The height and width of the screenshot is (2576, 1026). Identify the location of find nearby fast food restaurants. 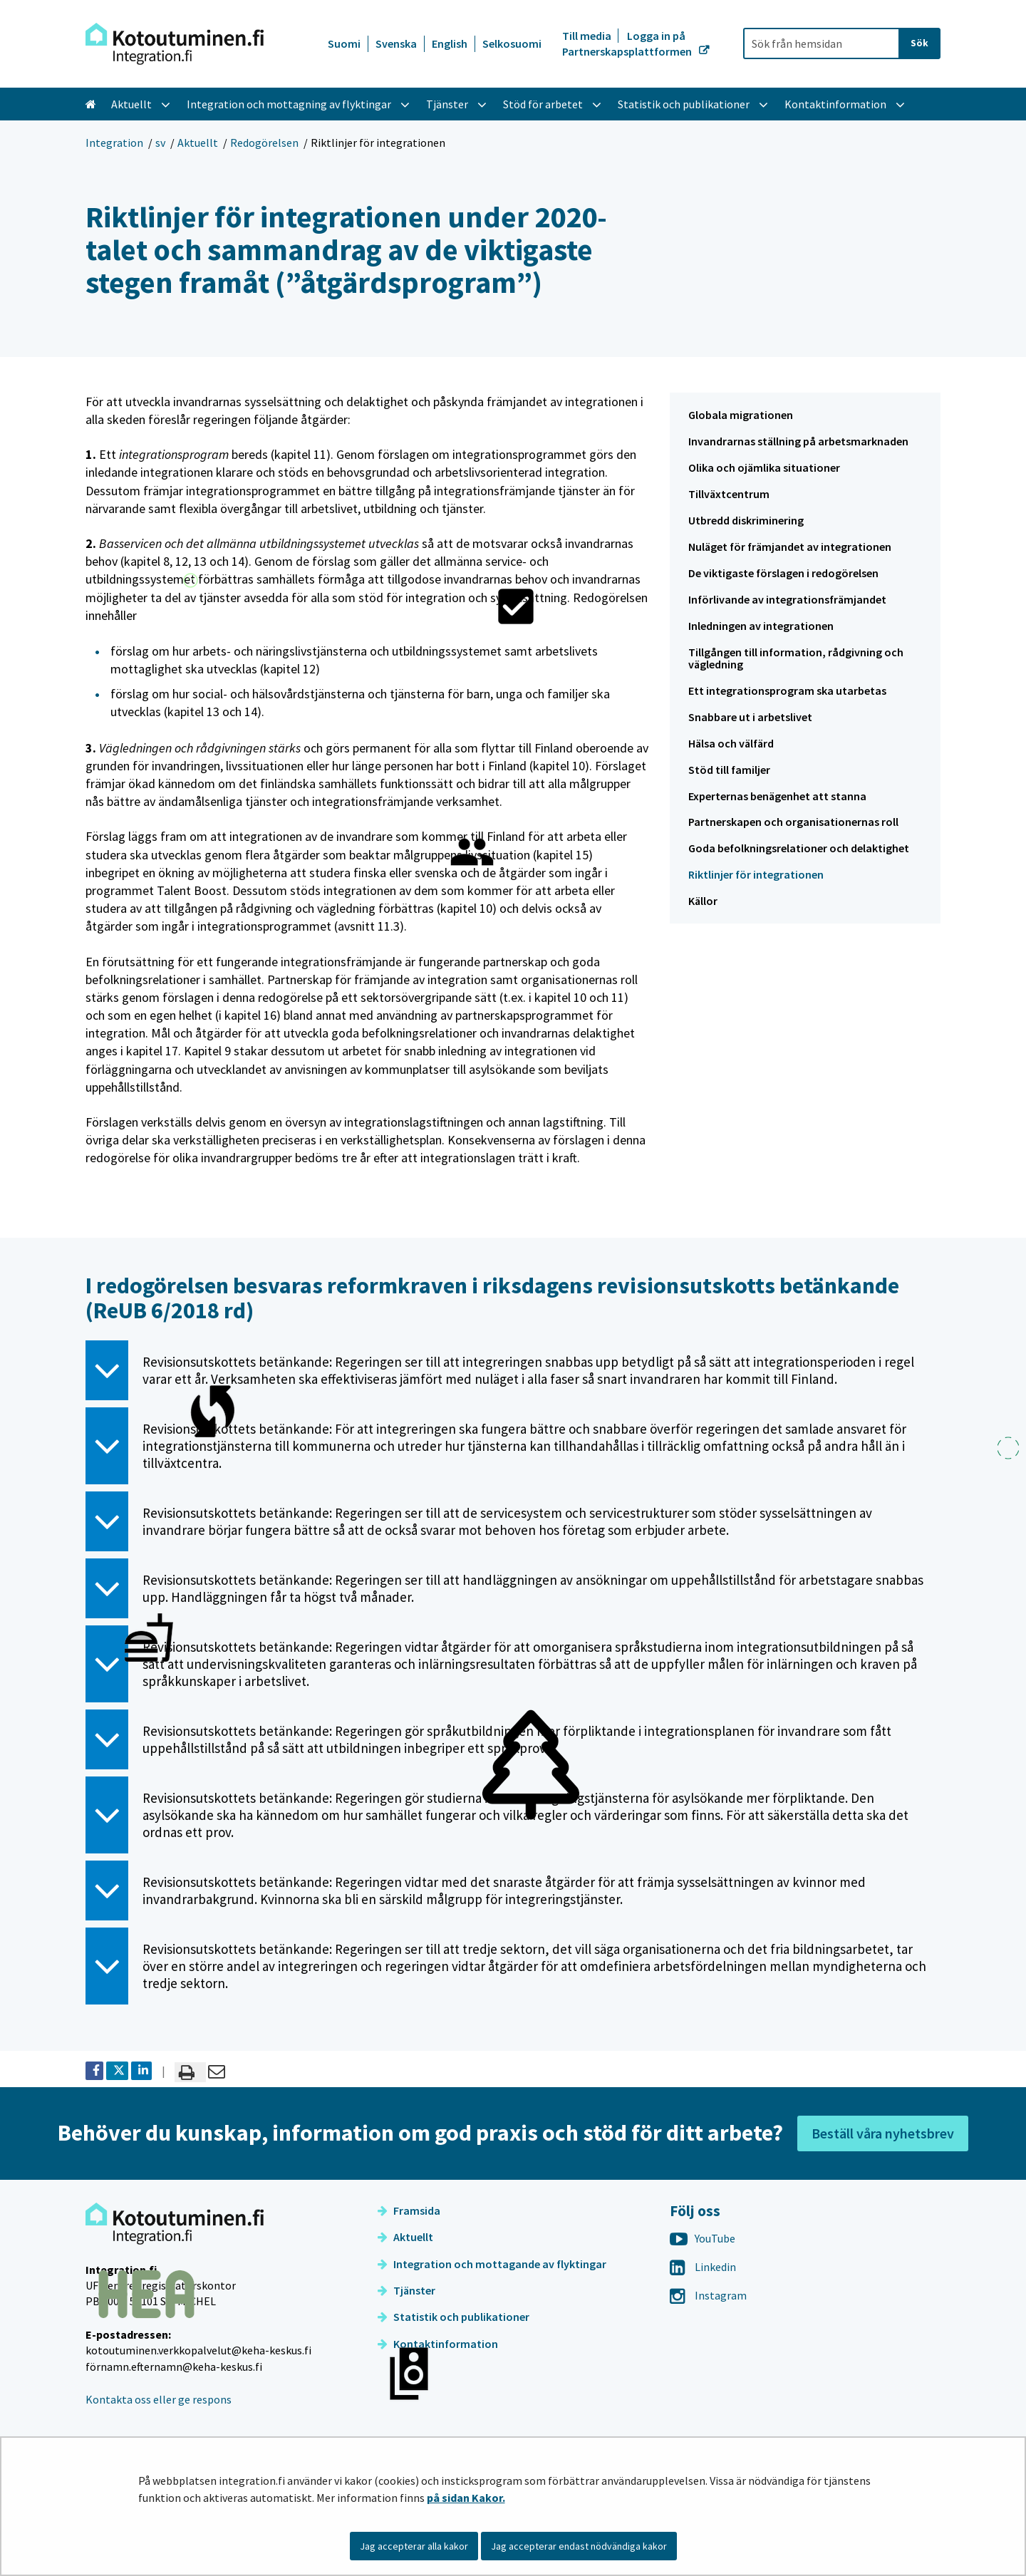
(149, 1638).